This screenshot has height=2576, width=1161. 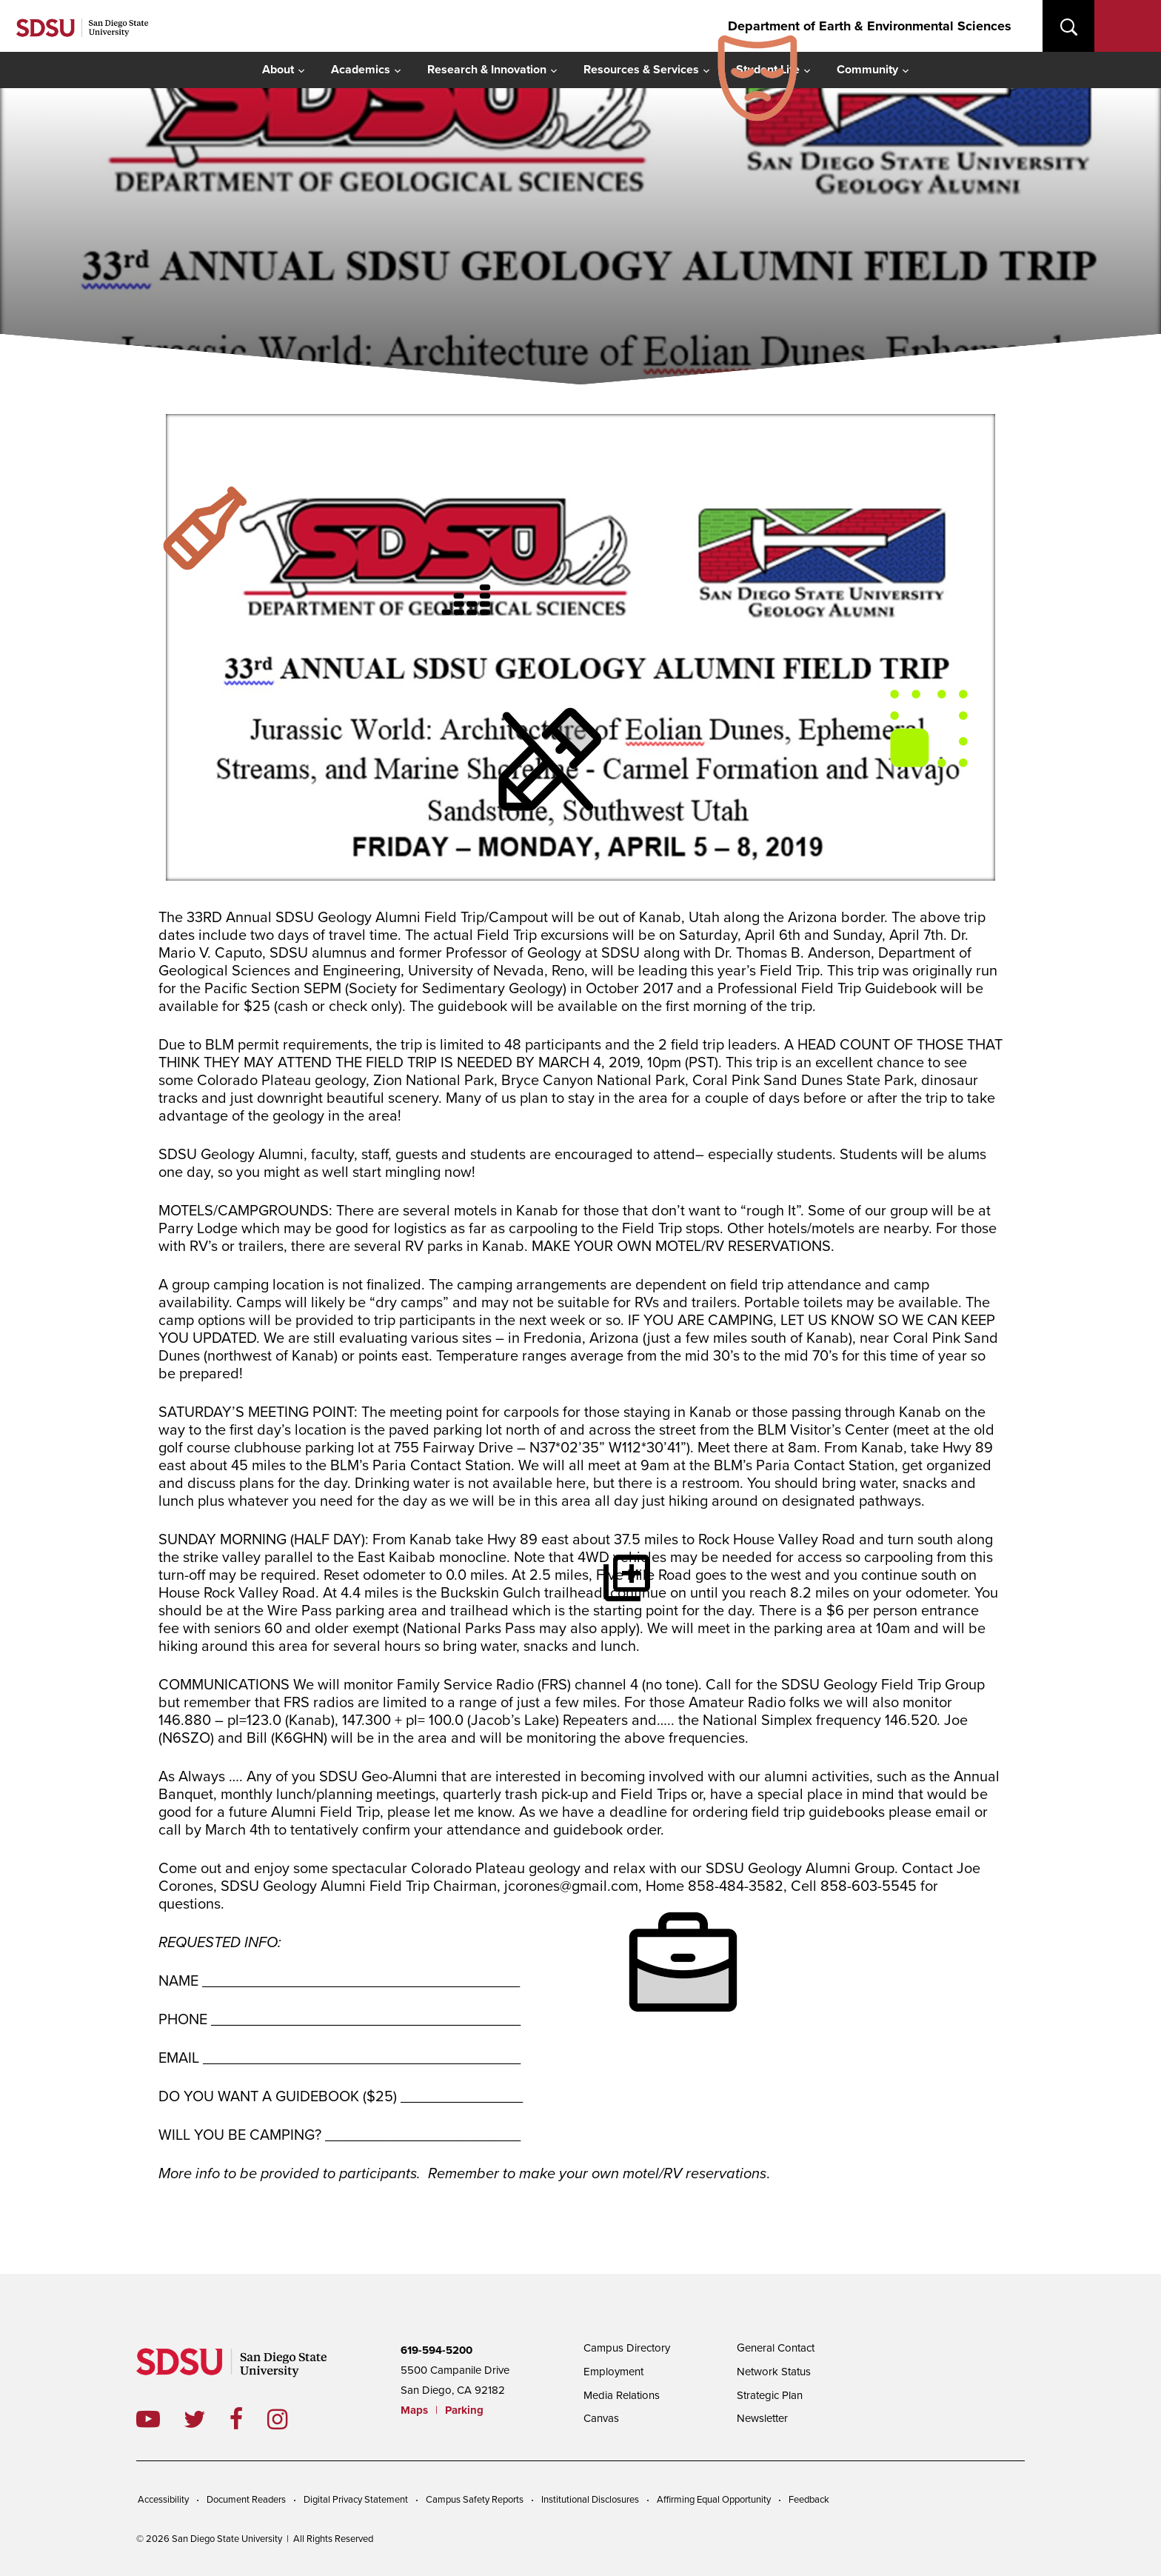 What do you see at coordinates (683, 1966) in the screenshot?
I see `access work or business-related content` at bounding box center [683, 1966].